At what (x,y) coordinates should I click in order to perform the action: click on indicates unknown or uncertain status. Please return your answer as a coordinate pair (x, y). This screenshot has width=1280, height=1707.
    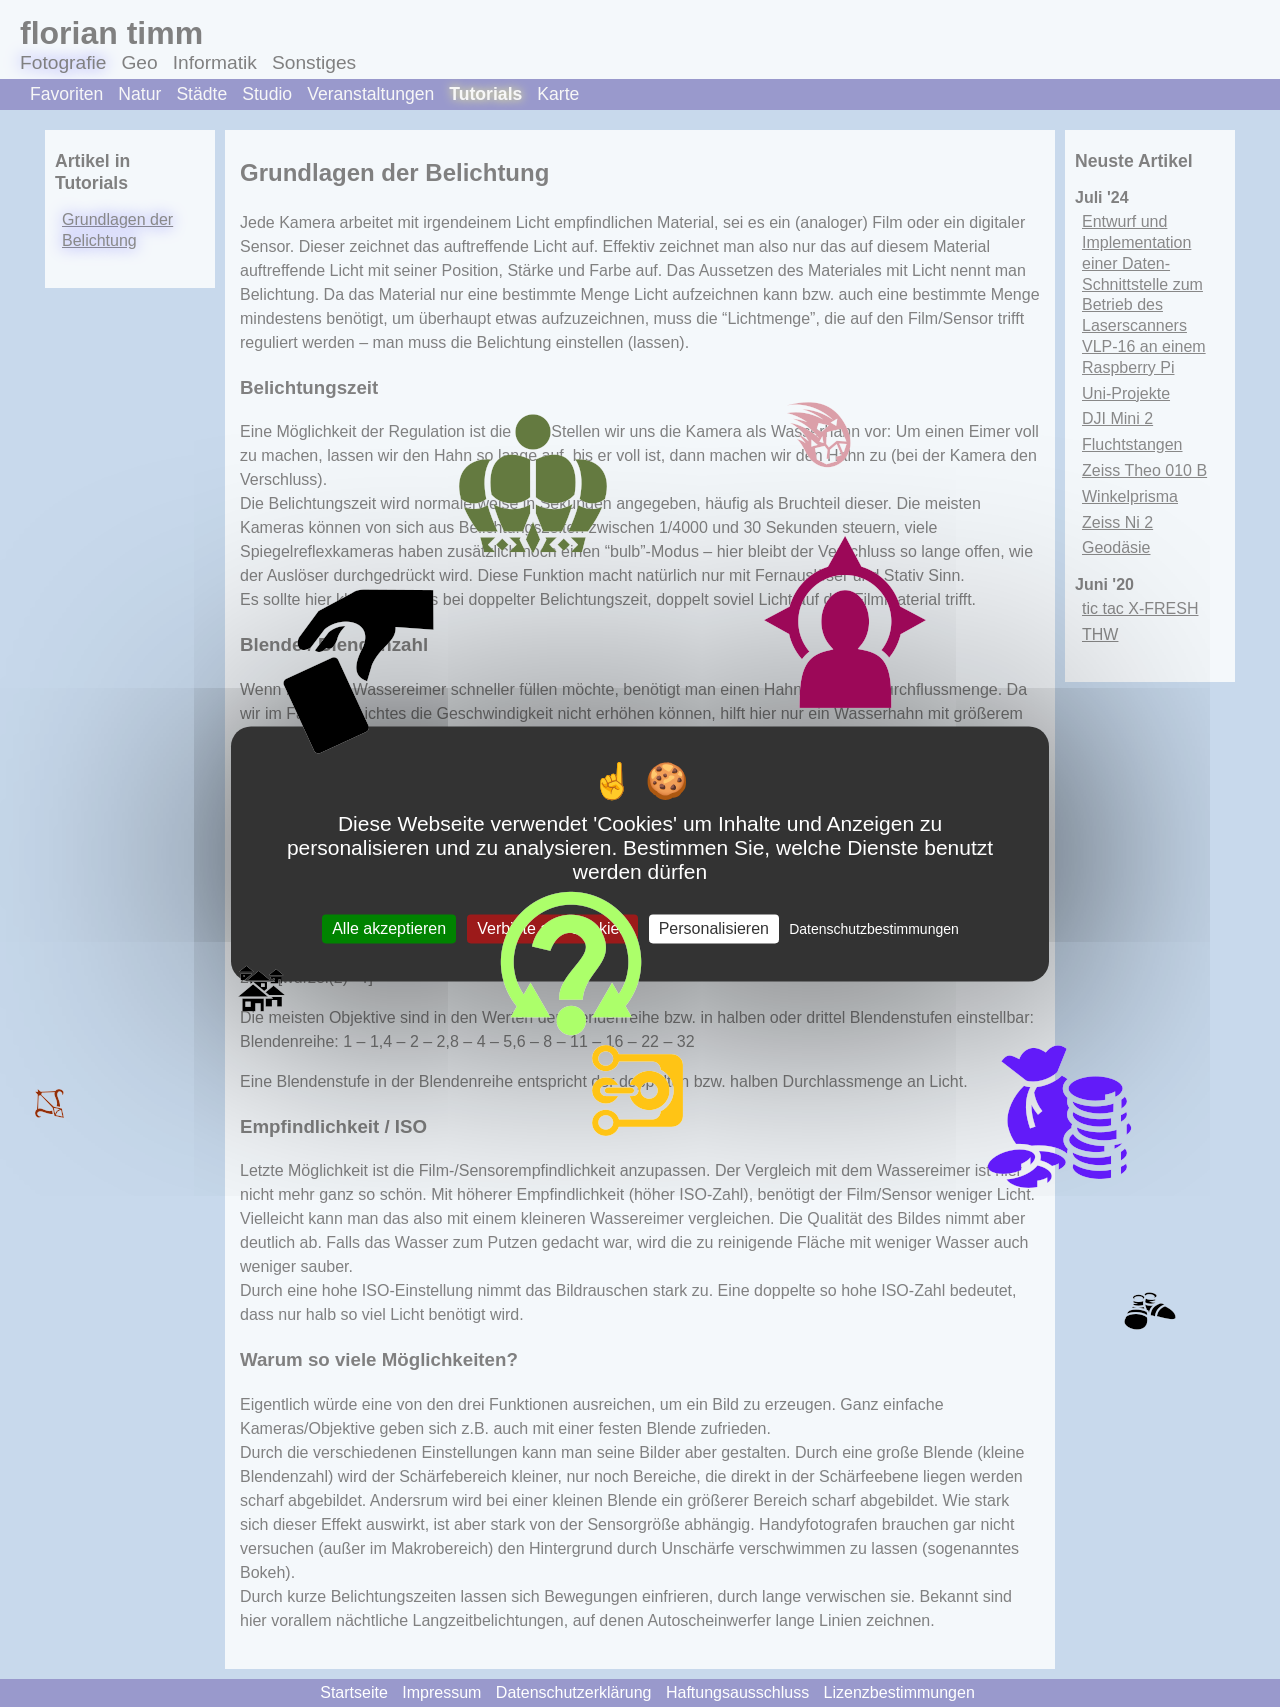
    Looking at the image, I should click on (570, 963).